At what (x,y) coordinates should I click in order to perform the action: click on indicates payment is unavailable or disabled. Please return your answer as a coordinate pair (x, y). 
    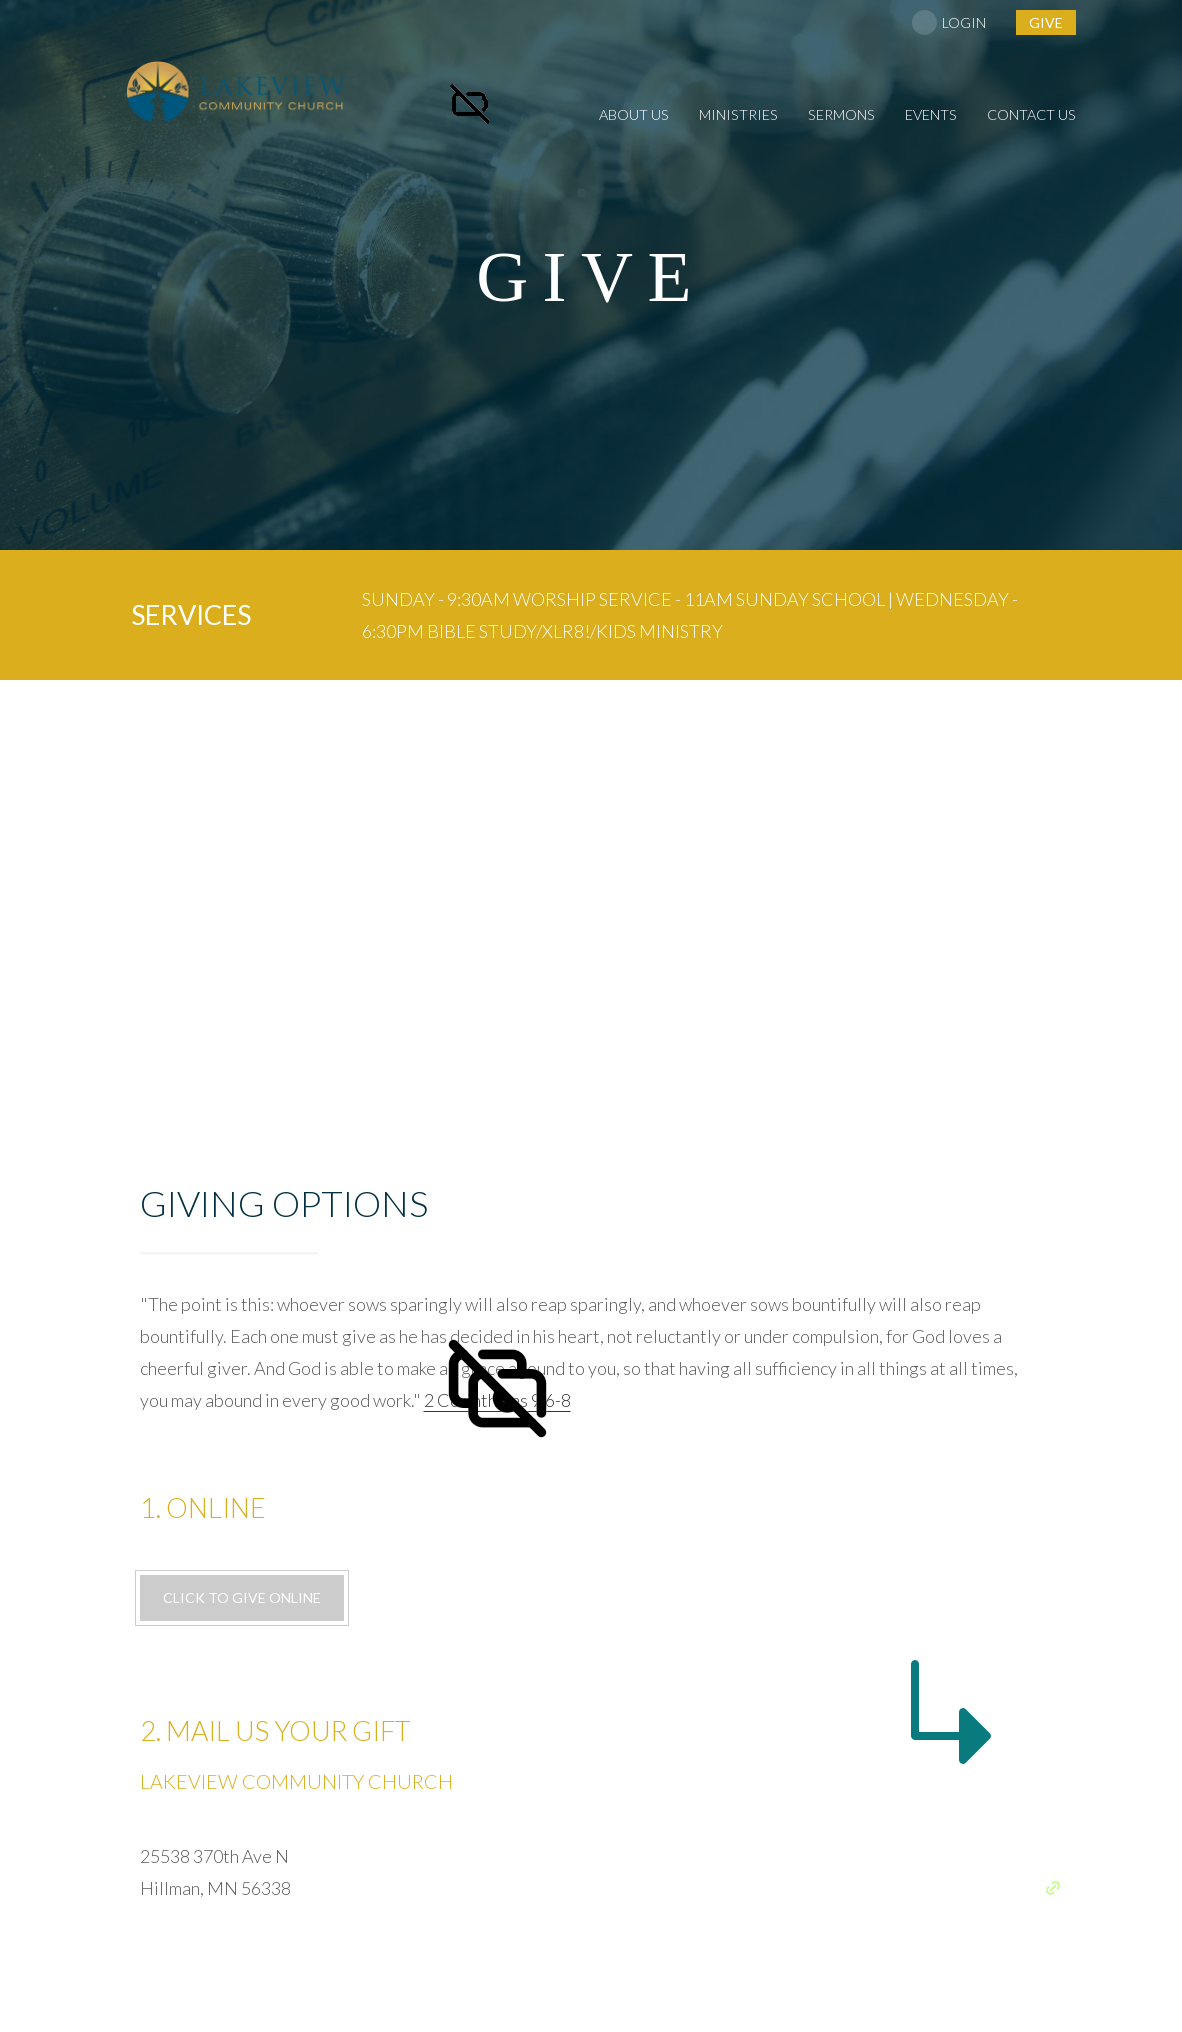
    Looking at the image, I should click on (497, 1388).